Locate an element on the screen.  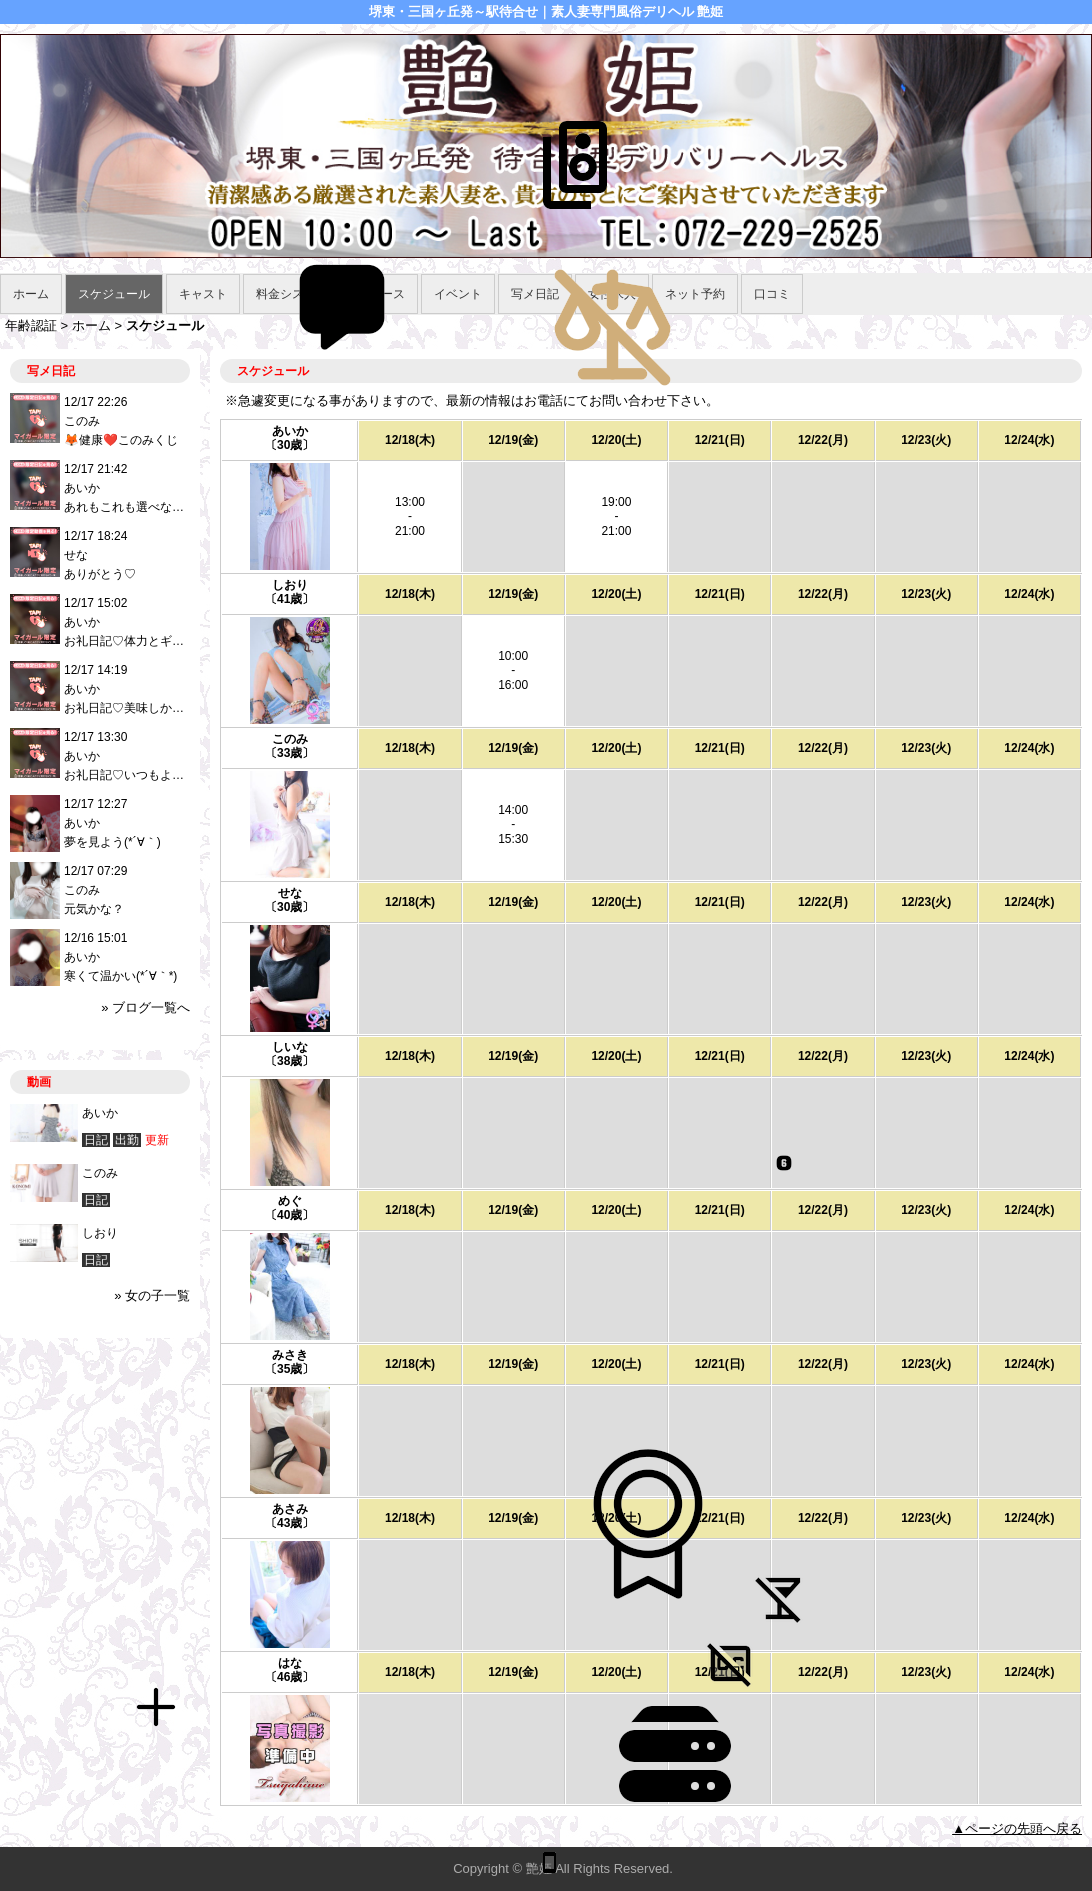
open messaging or chat is located at coordinates (342, 302).